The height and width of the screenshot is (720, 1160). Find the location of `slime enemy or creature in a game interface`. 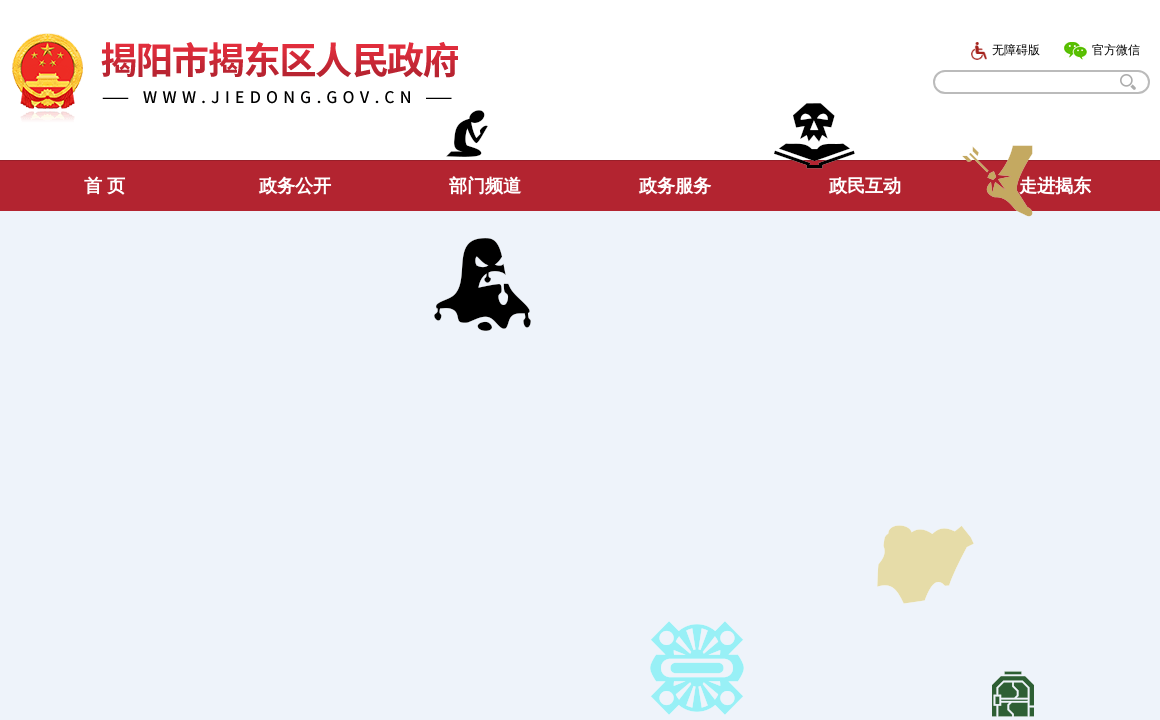

slime enemy or creature in a game interface is located at coordinates (482, 284).